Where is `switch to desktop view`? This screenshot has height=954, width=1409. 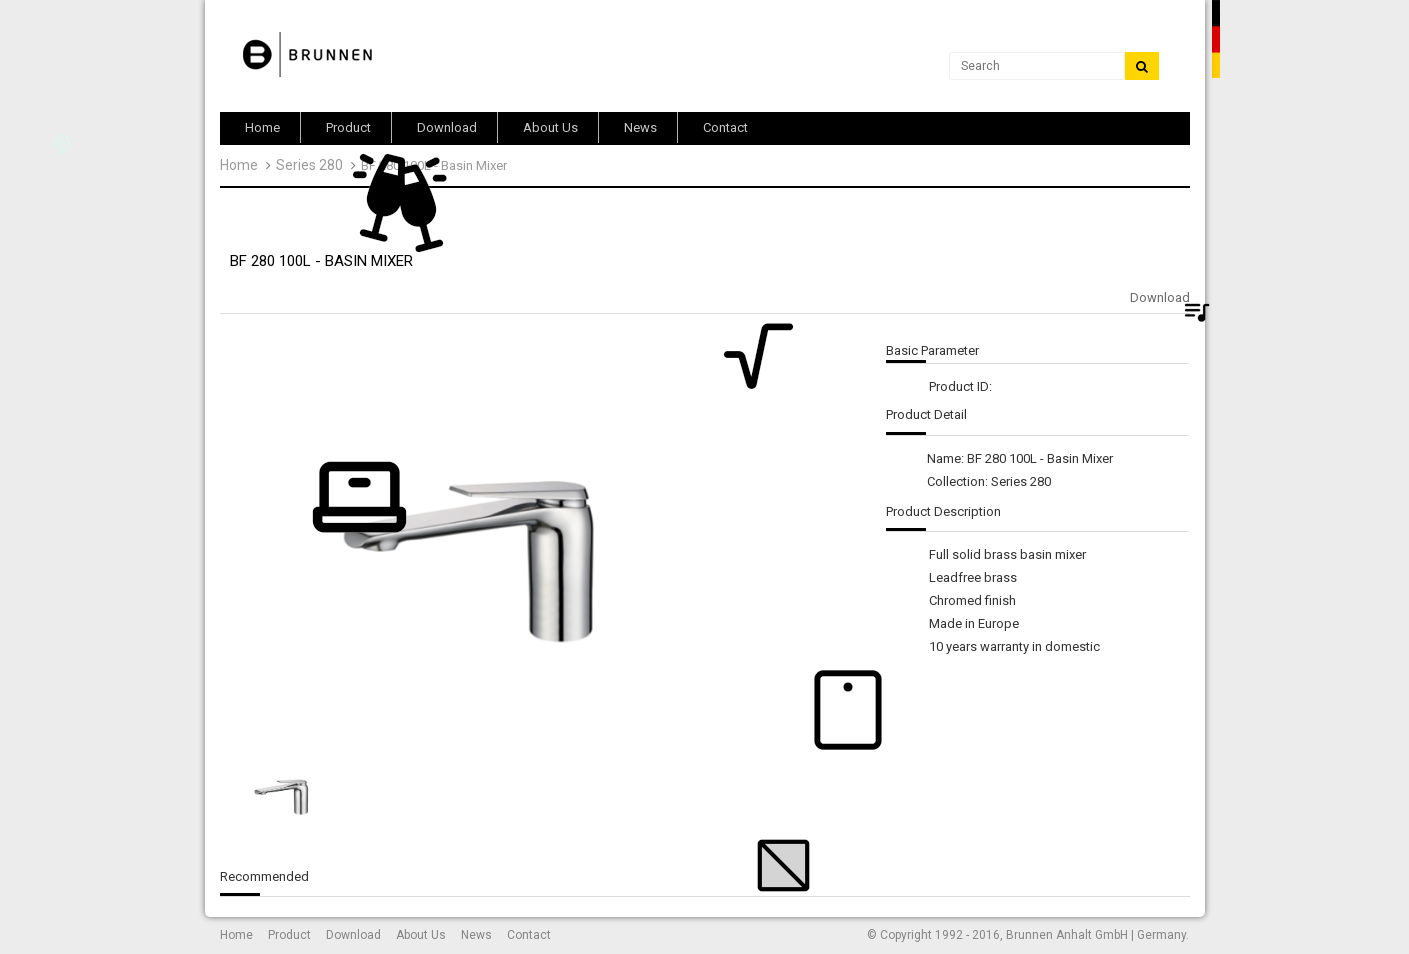
switch to desktop view is located at coordinates (359, 495).